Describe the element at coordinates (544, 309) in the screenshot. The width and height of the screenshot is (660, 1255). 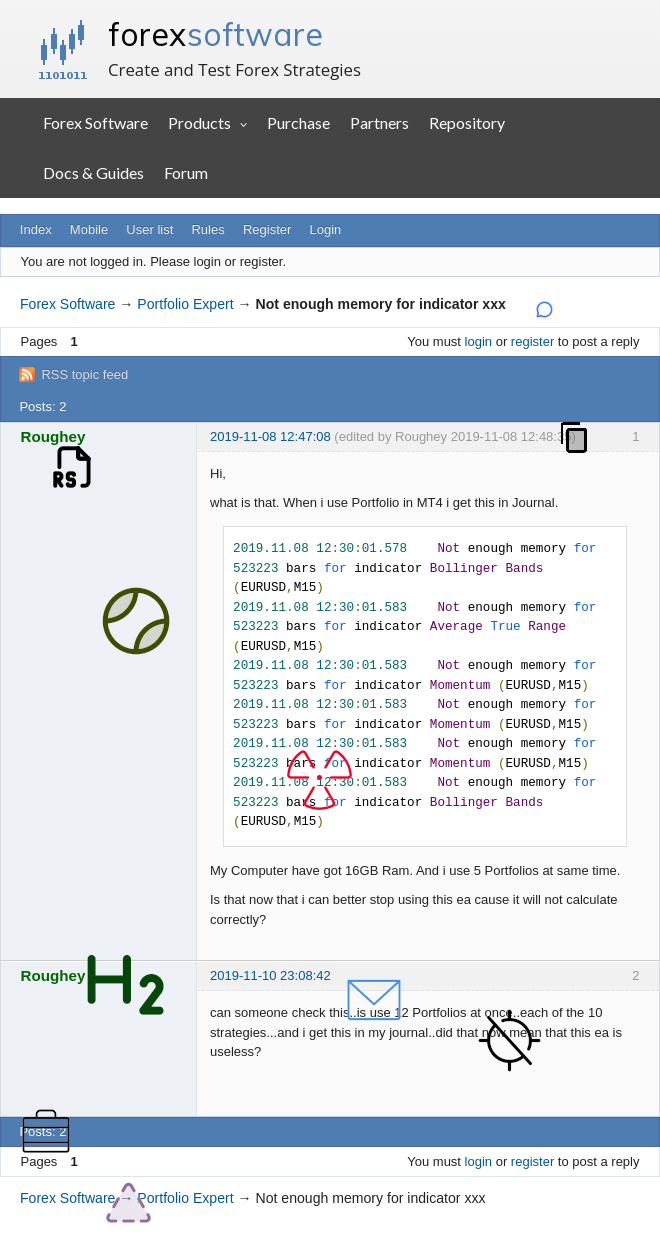
I see `open chat or messaging` at that location.